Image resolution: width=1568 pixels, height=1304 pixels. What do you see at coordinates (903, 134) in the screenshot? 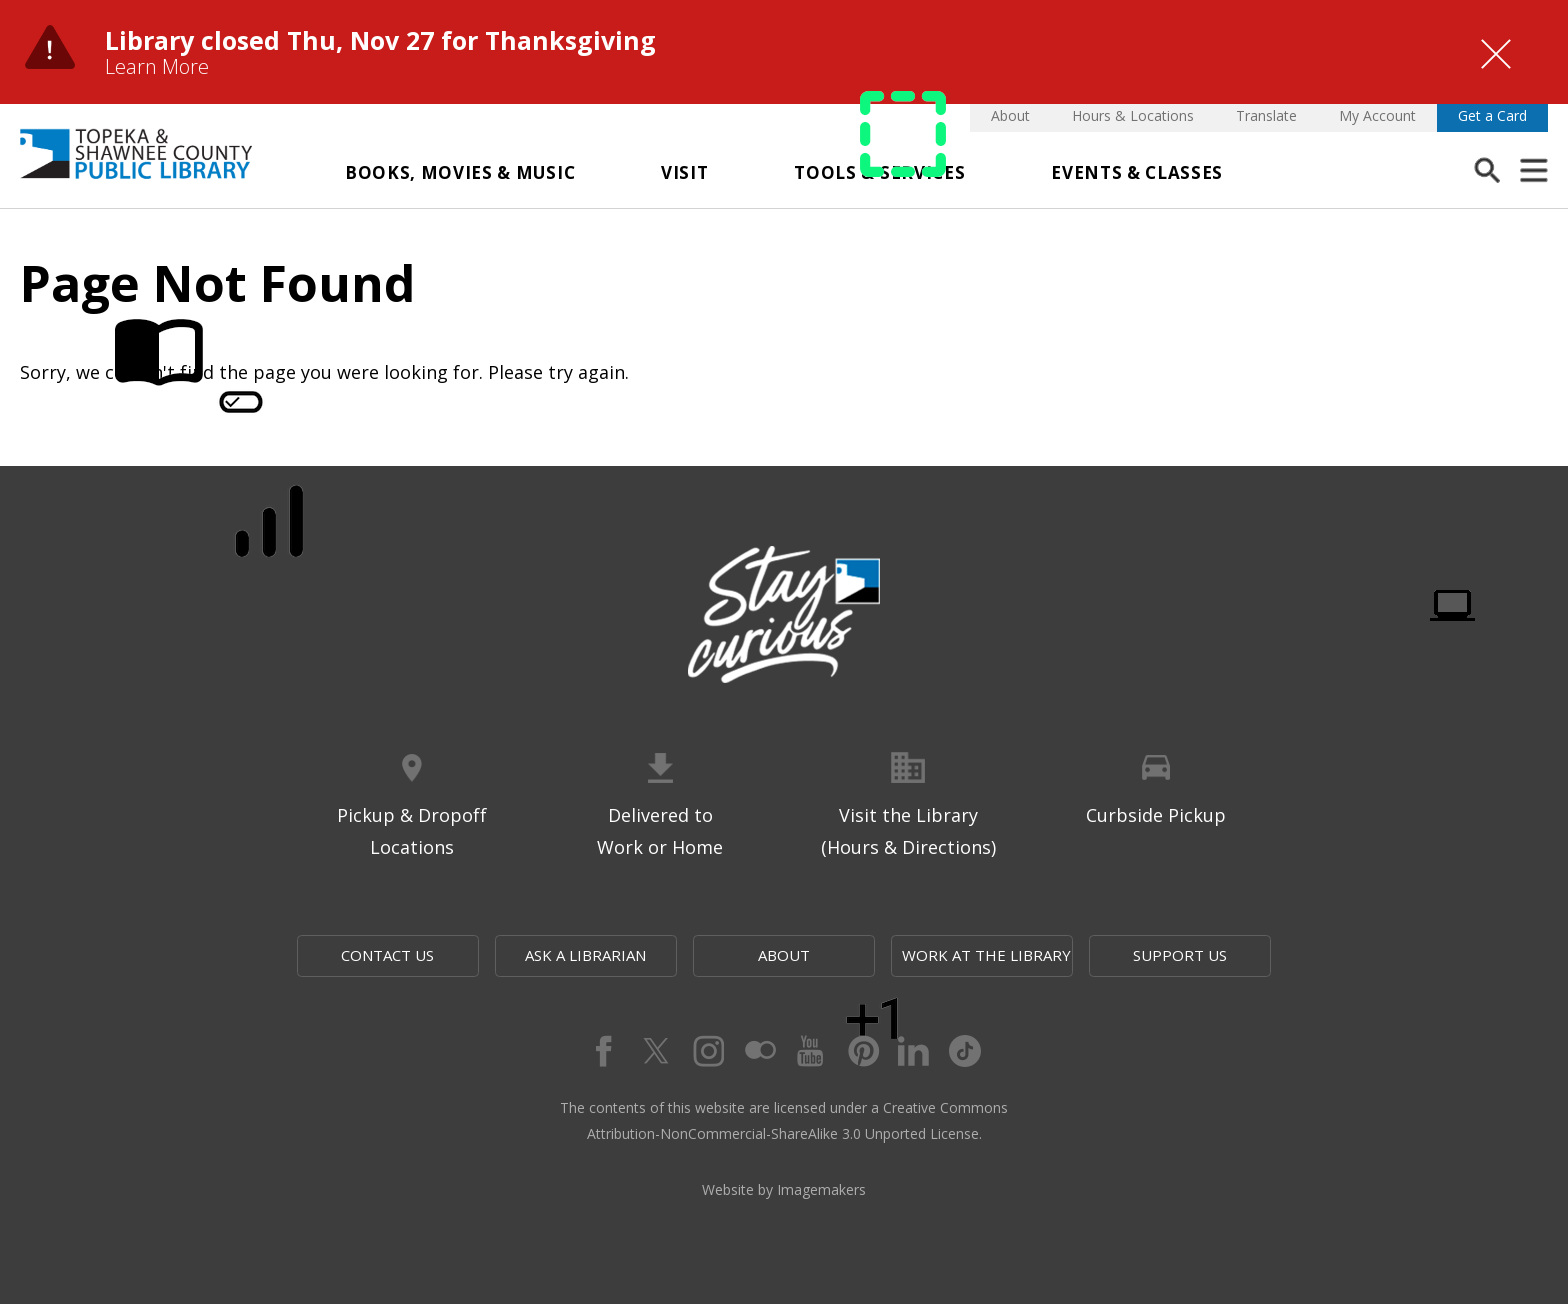
I see `select or crop an area` at bounding box center [903, 134].